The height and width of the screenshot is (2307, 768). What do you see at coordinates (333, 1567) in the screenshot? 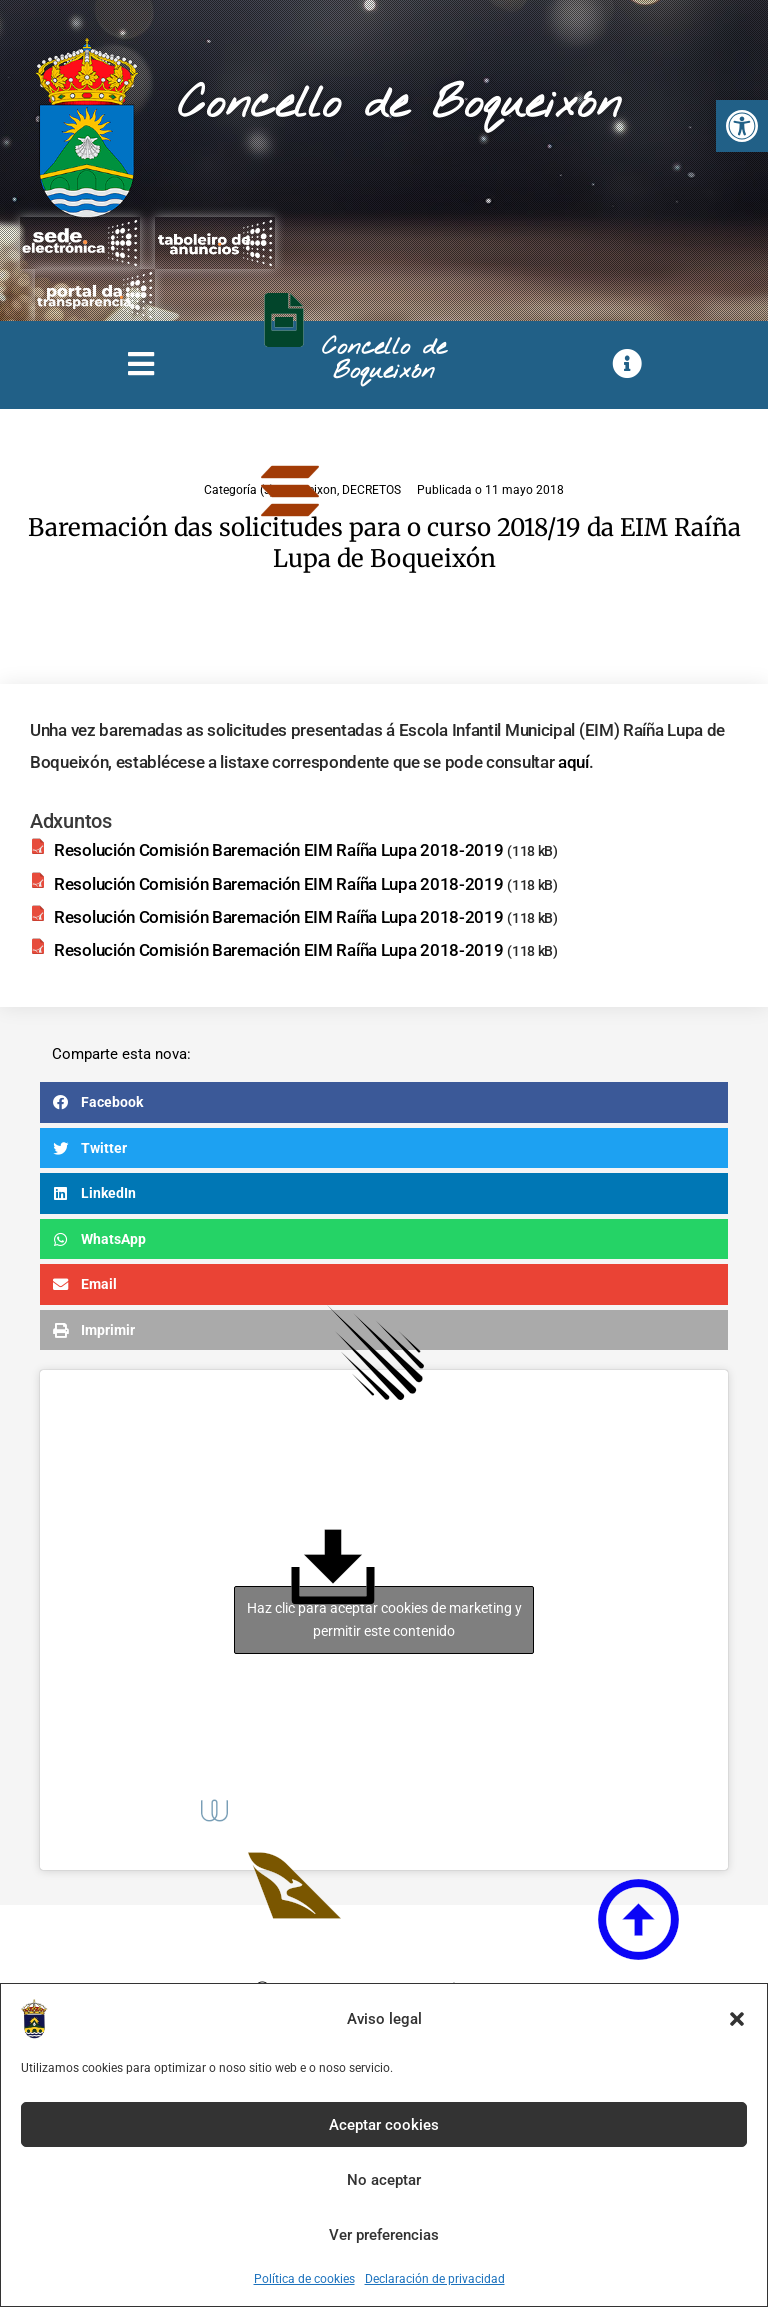
I see `download a file or document` at bounding box center [333, 1567].